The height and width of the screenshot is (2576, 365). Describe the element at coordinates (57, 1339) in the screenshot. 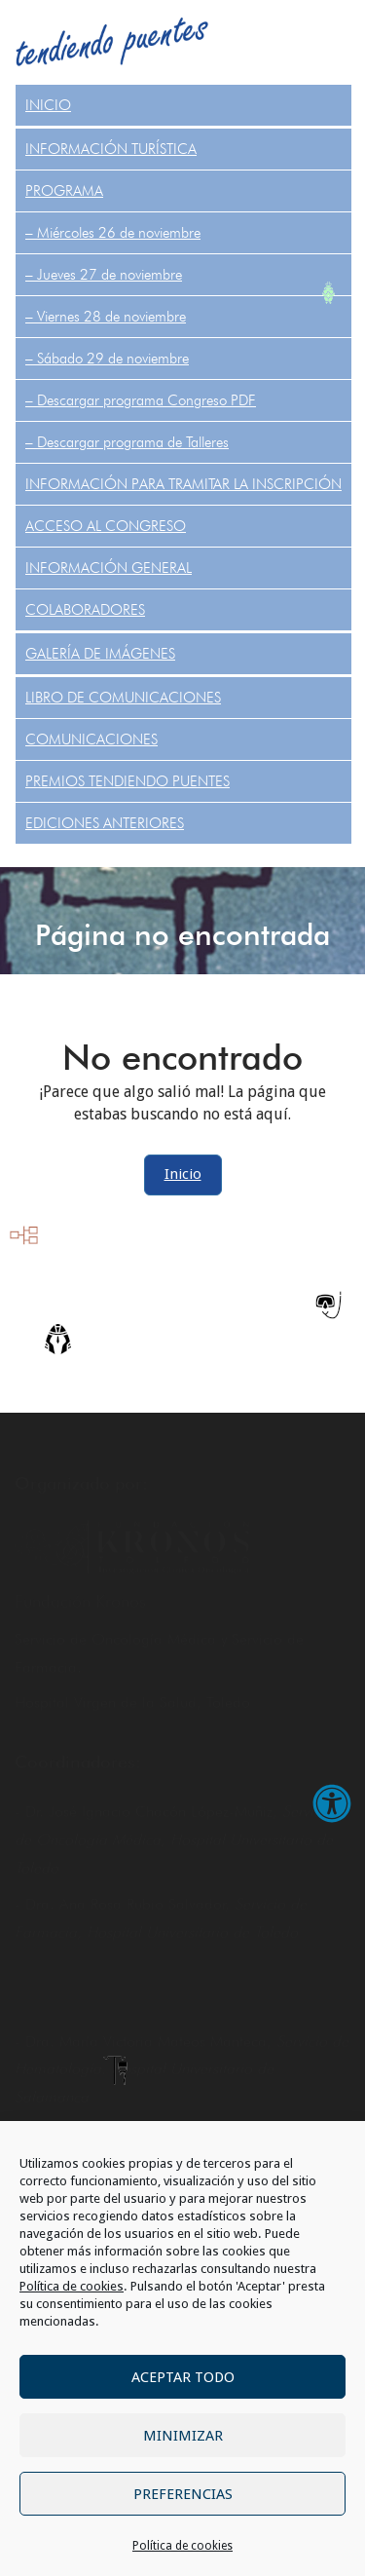

I see `select warlock class or character` at that location.